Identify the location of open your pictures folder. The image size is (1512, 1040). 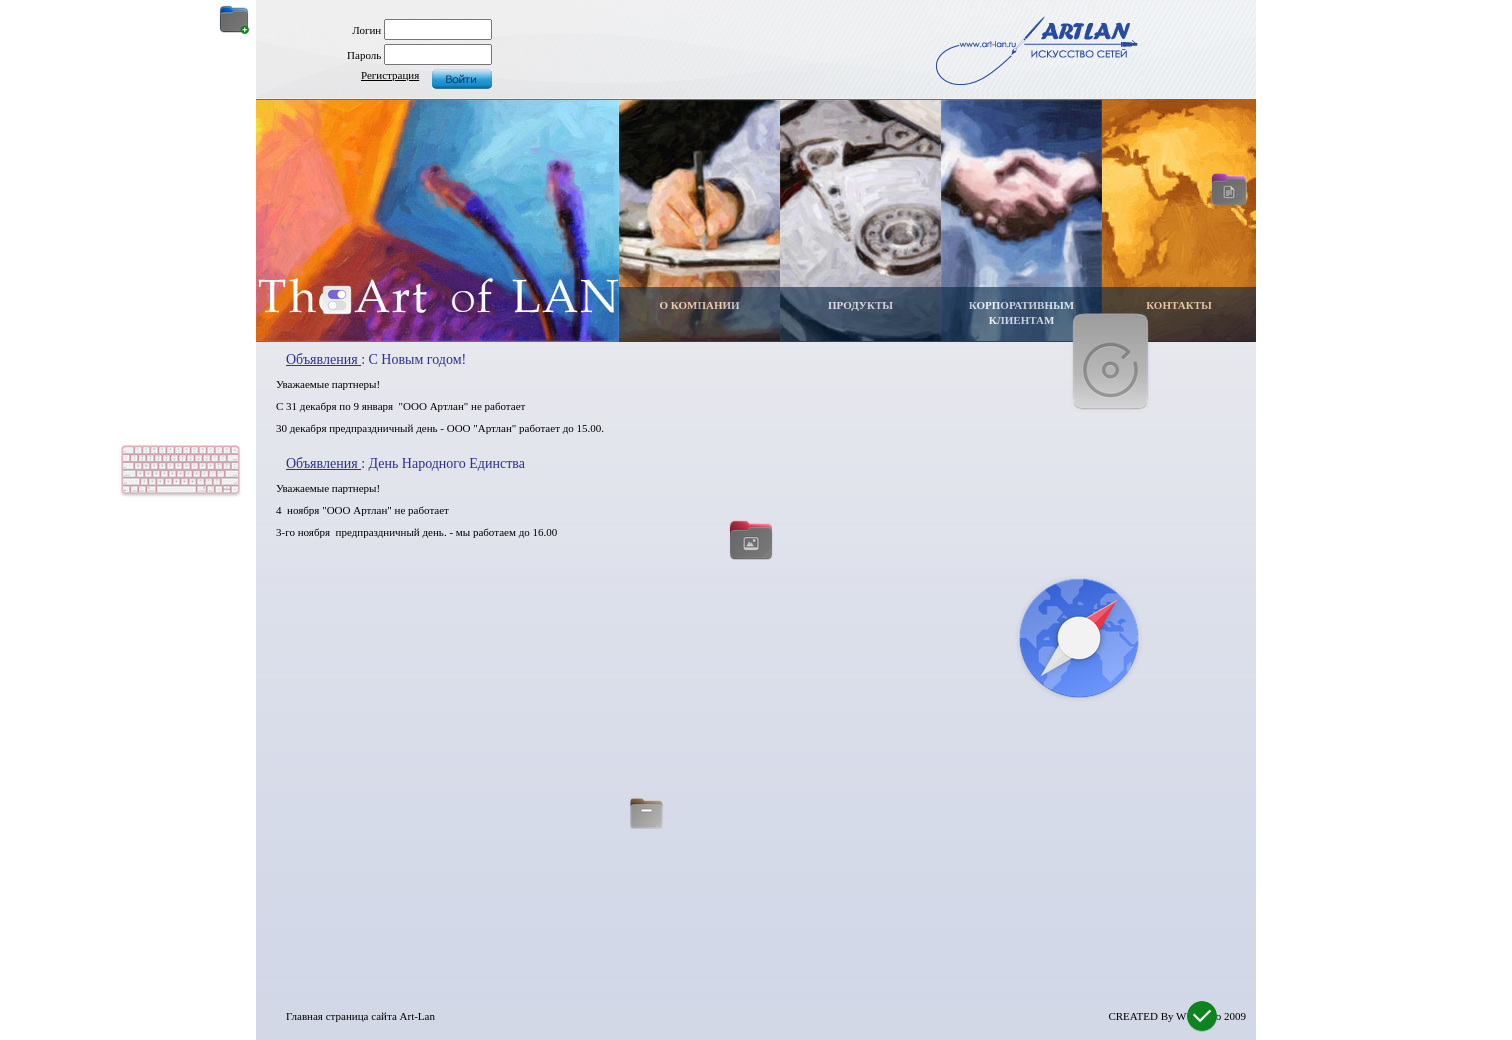
(751, 540).